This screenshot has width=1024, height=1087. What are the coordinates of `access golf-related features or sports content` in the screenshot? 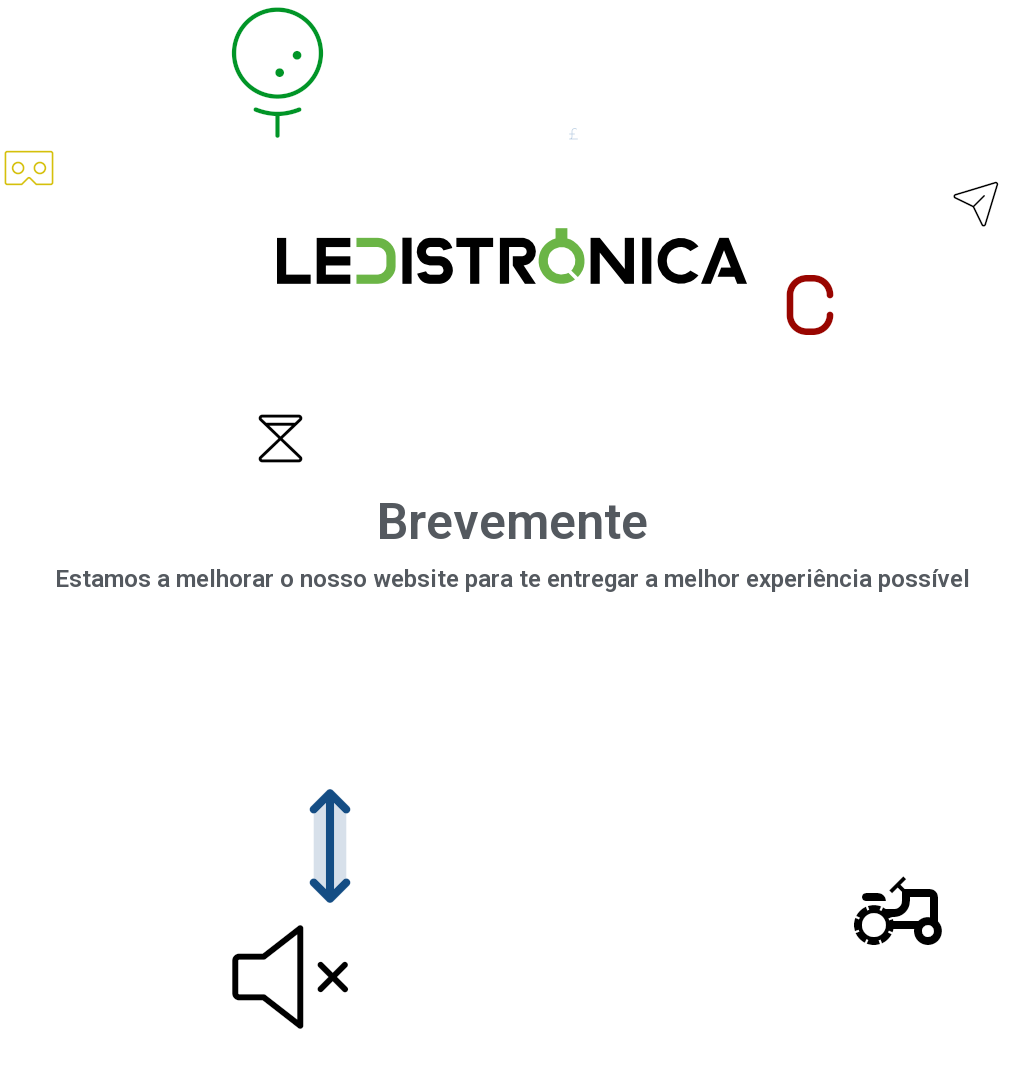 It's located at (277, 70).